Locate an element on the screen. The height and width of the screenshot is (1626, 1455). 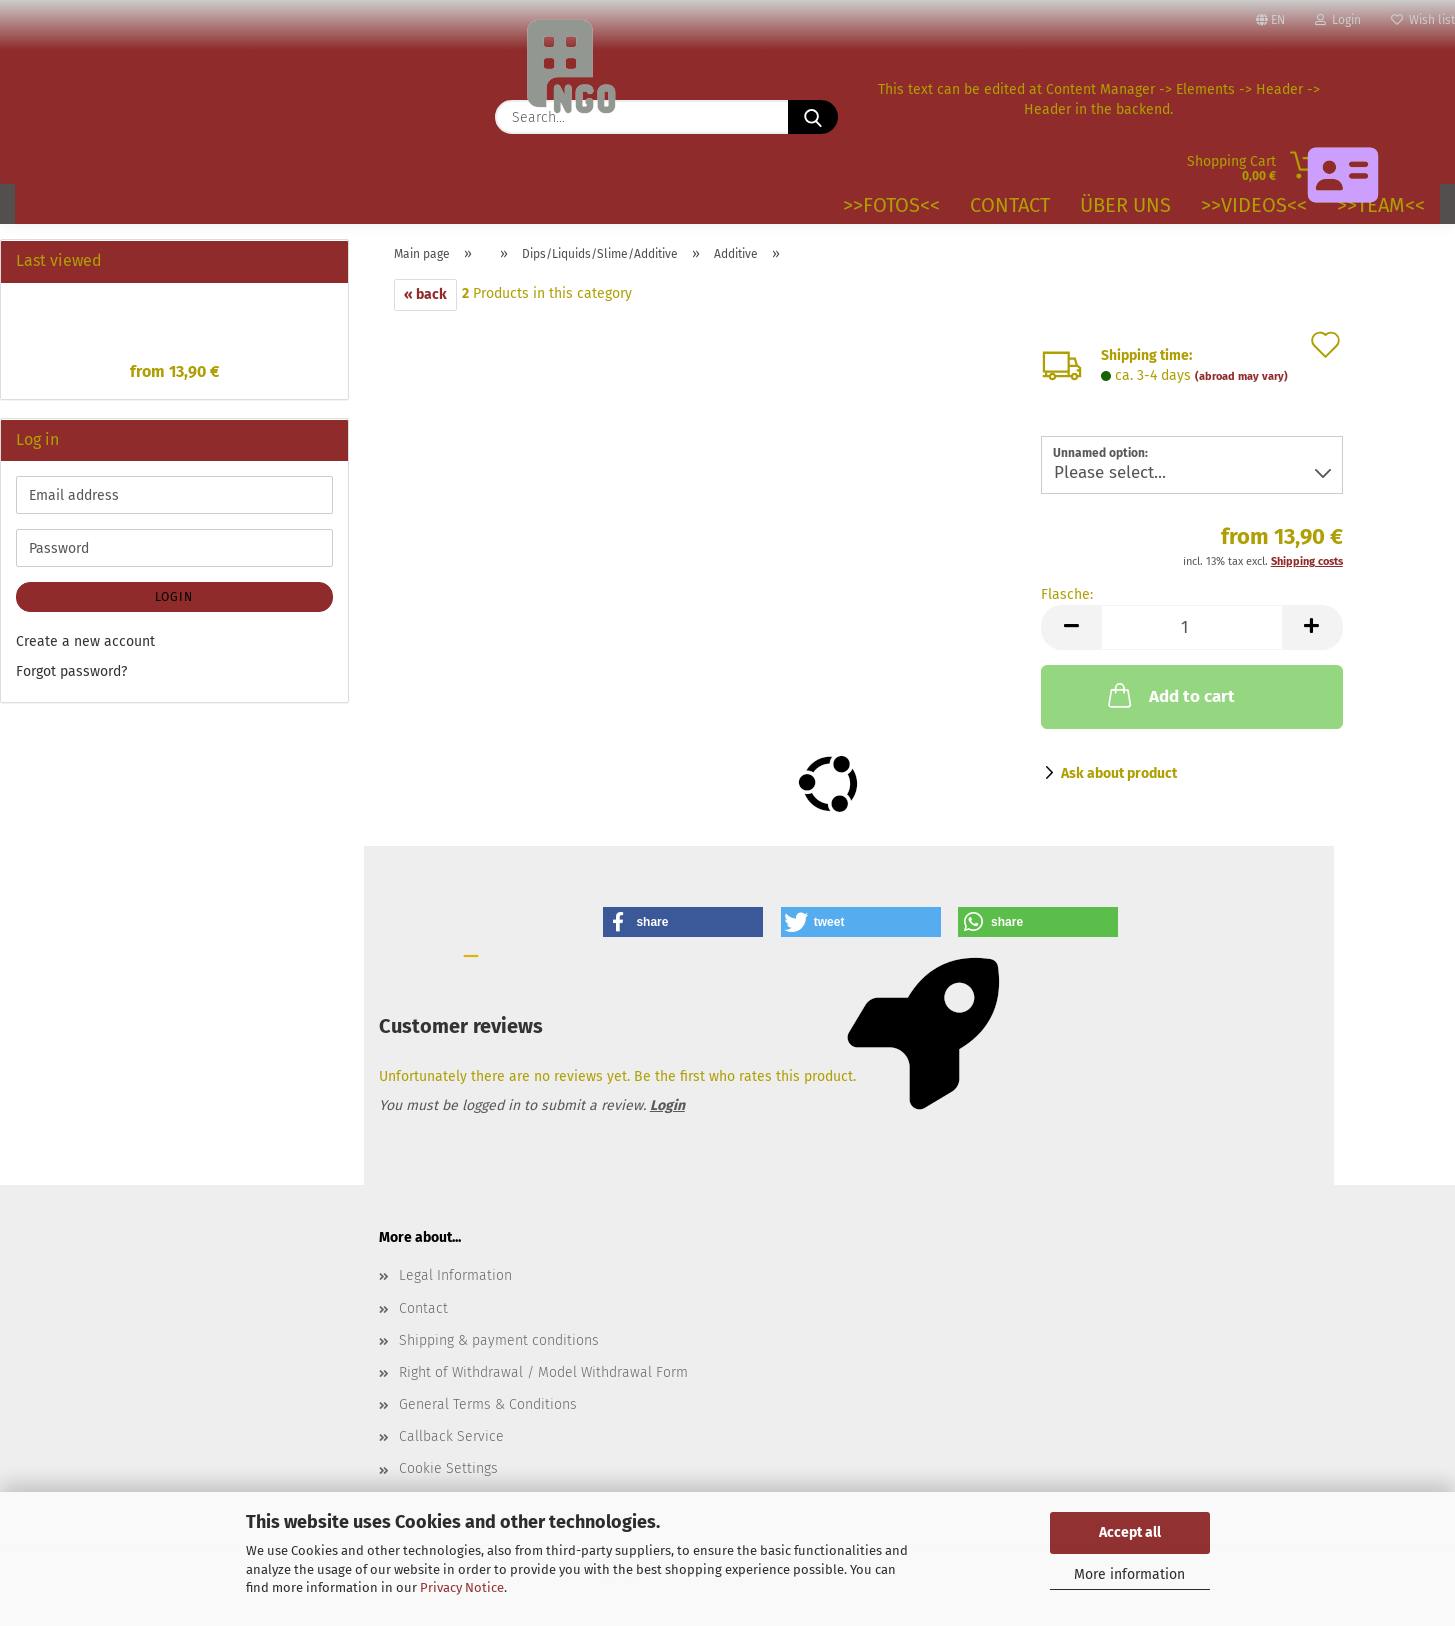
ubuntu operating system logo is located at coordinates (830, 784).